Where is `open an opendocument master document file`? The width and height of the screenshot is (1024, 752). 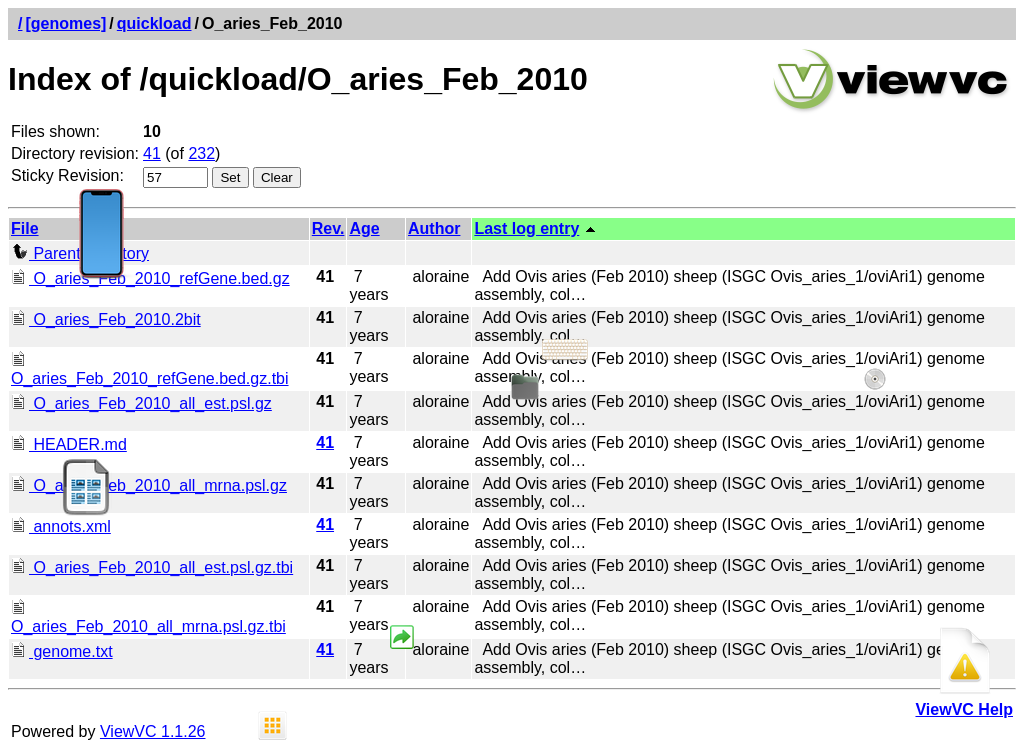
open an opendocument master document file is located at coordinates (86, 487).